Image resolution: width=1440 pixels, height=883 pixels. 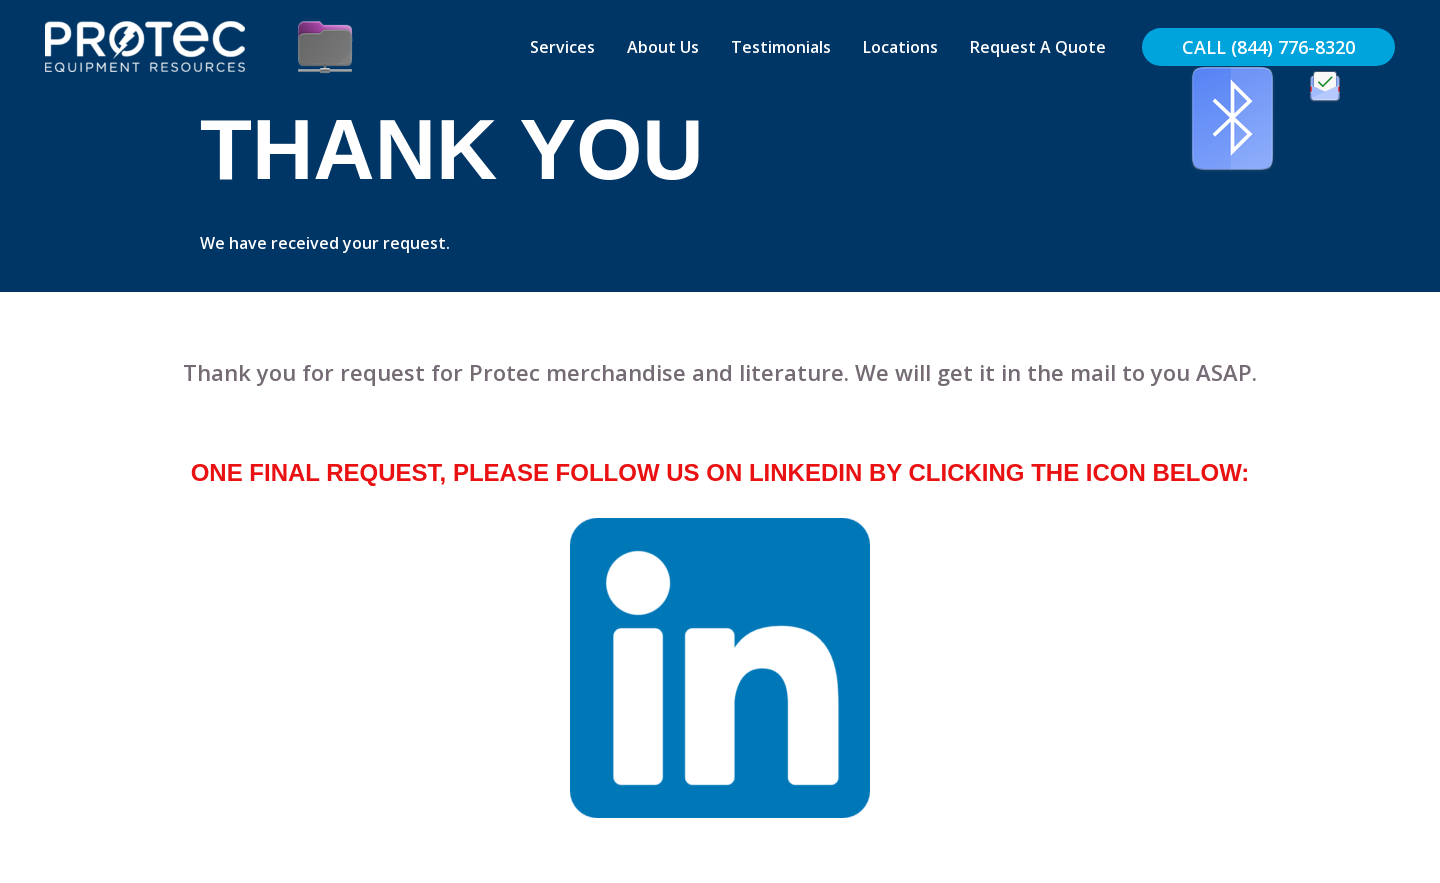 What do you see at coordinates (325, 46) in the screenshot?
I see `access files stored on a remote server or network location` at bounding box center [325, 46].